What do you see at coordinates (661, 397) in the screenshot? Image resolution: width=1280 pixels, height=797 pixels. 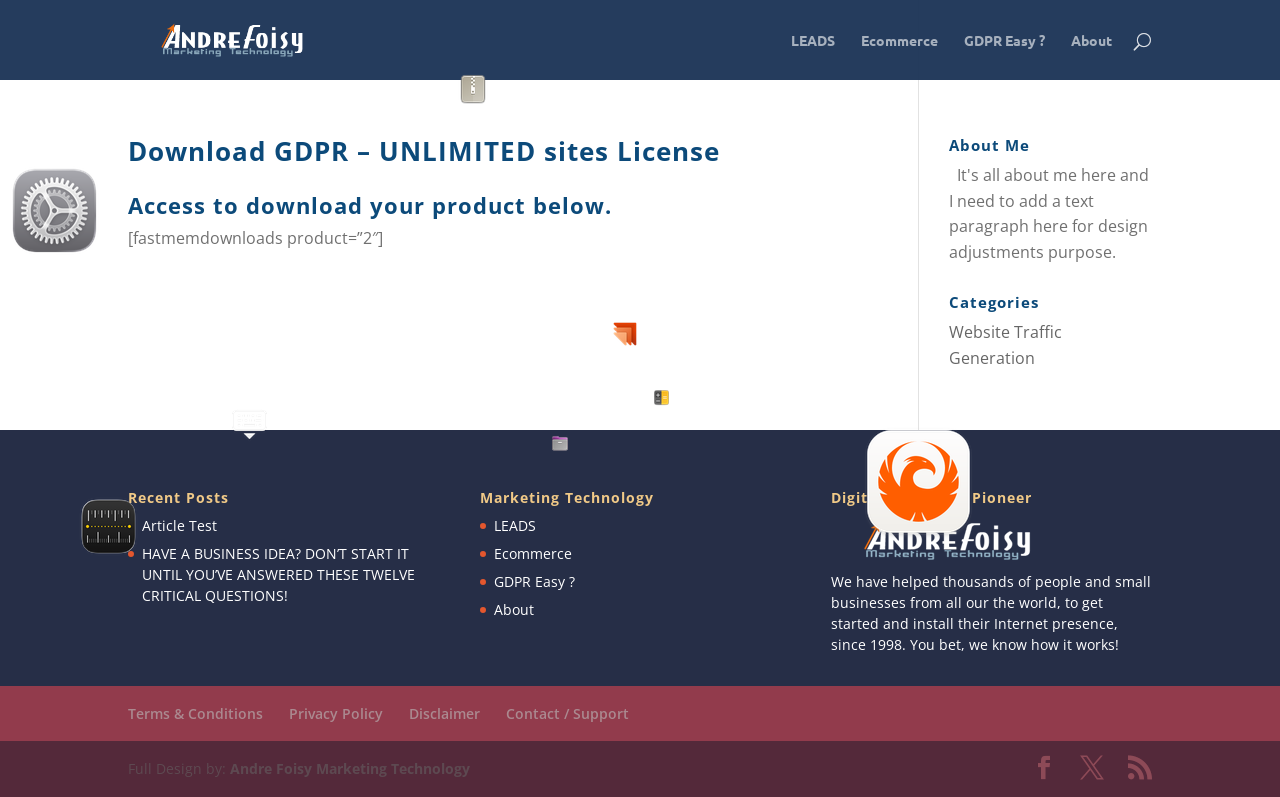 I see `open the calculator app` at bounding box center [661, 397].